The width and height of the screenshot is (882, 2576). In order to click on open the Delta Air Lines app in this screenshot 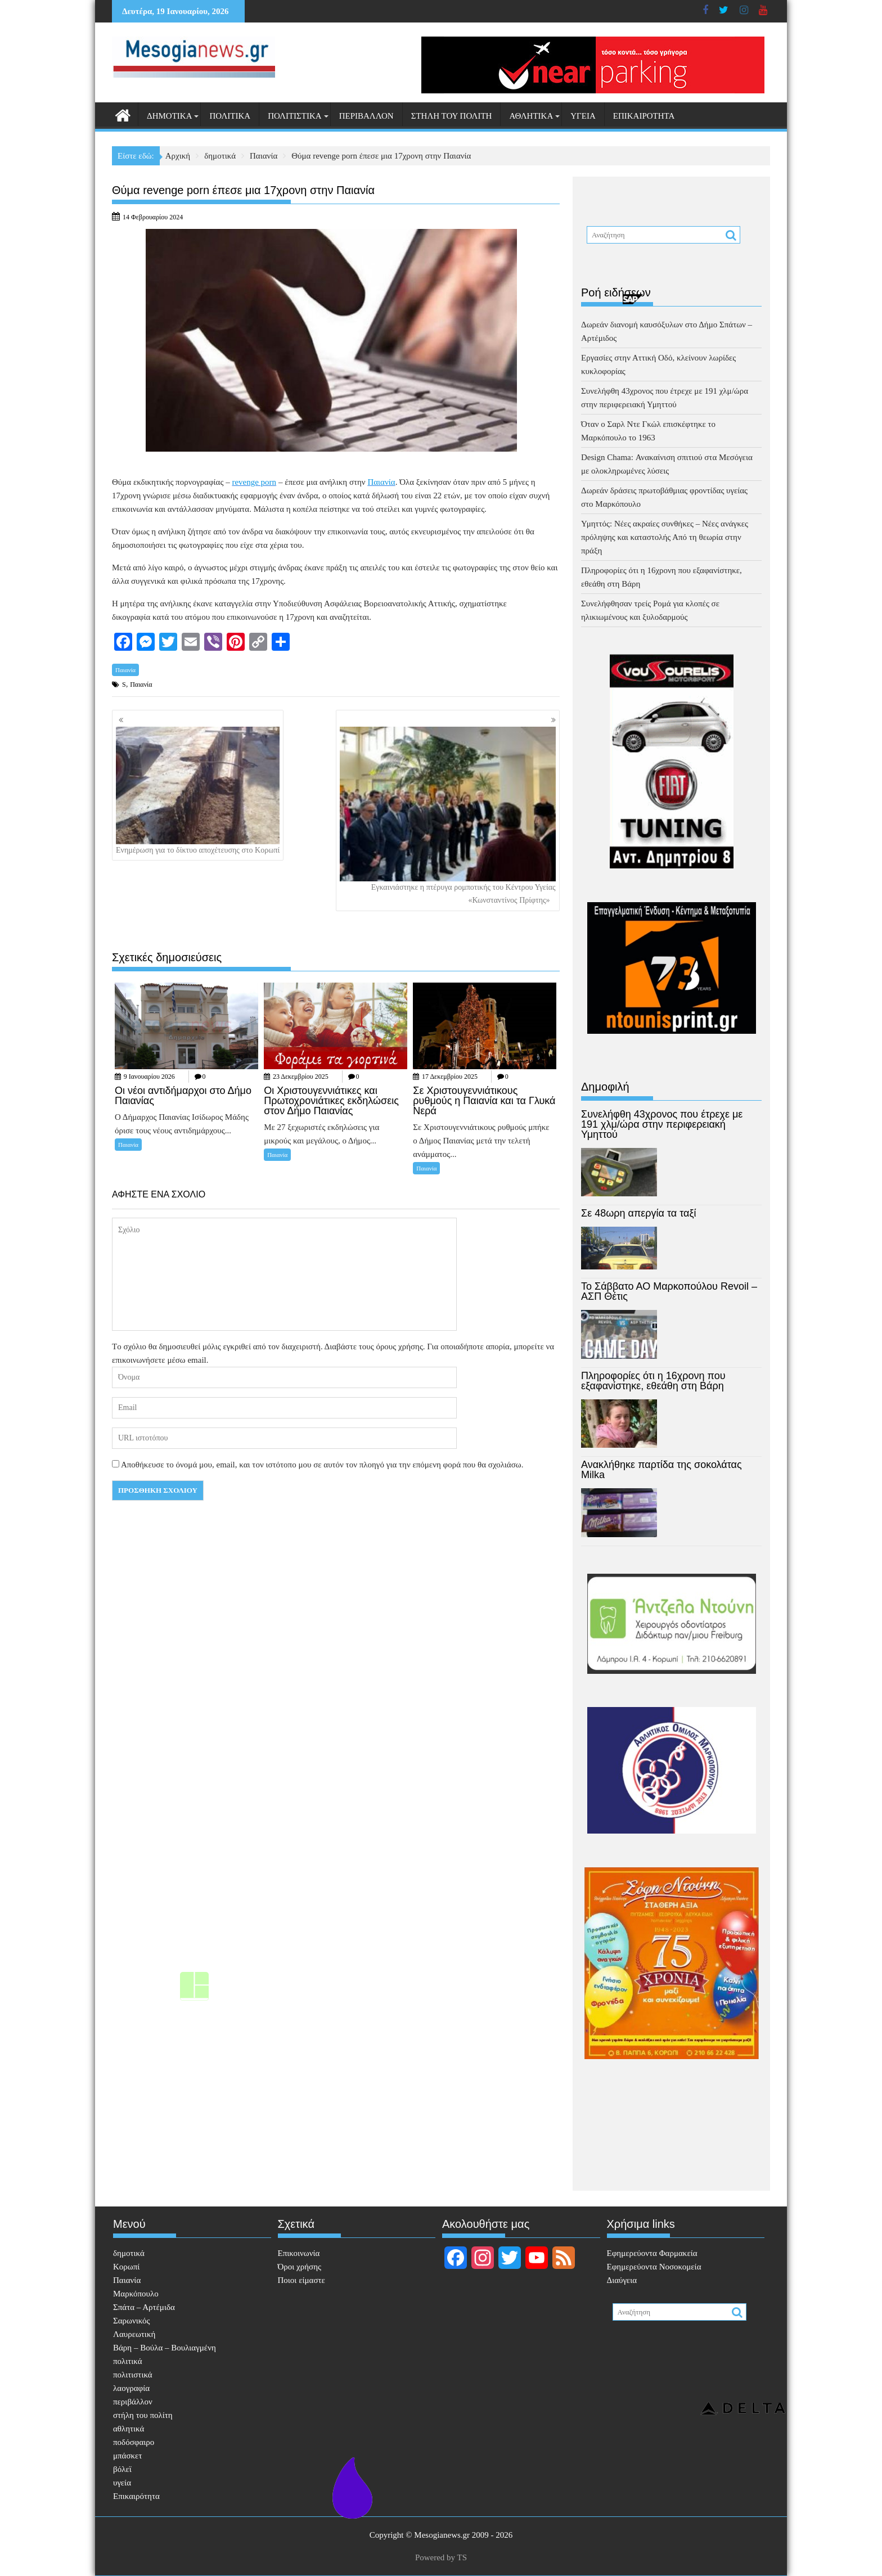, I will do `click(742, 2408)`.